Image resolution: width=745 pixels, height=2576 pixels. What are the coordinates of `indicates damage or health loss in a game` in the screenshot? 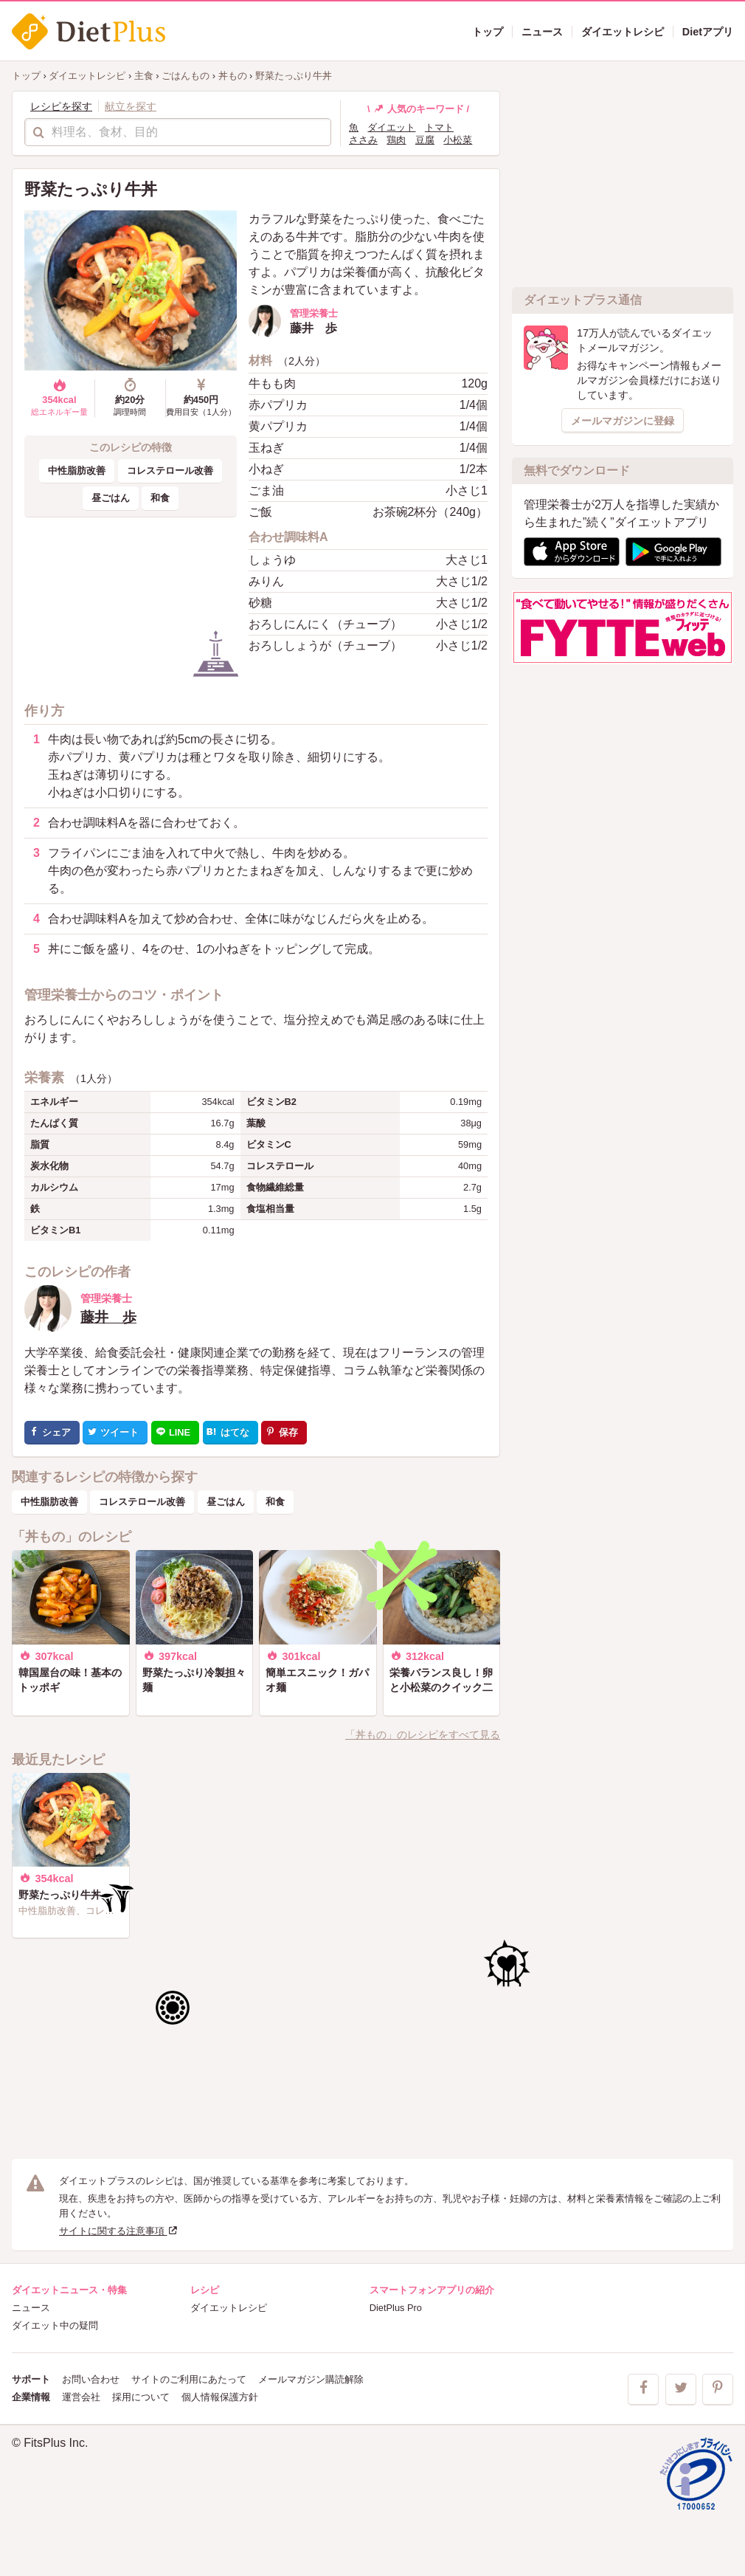 It's located at (507, 1963).